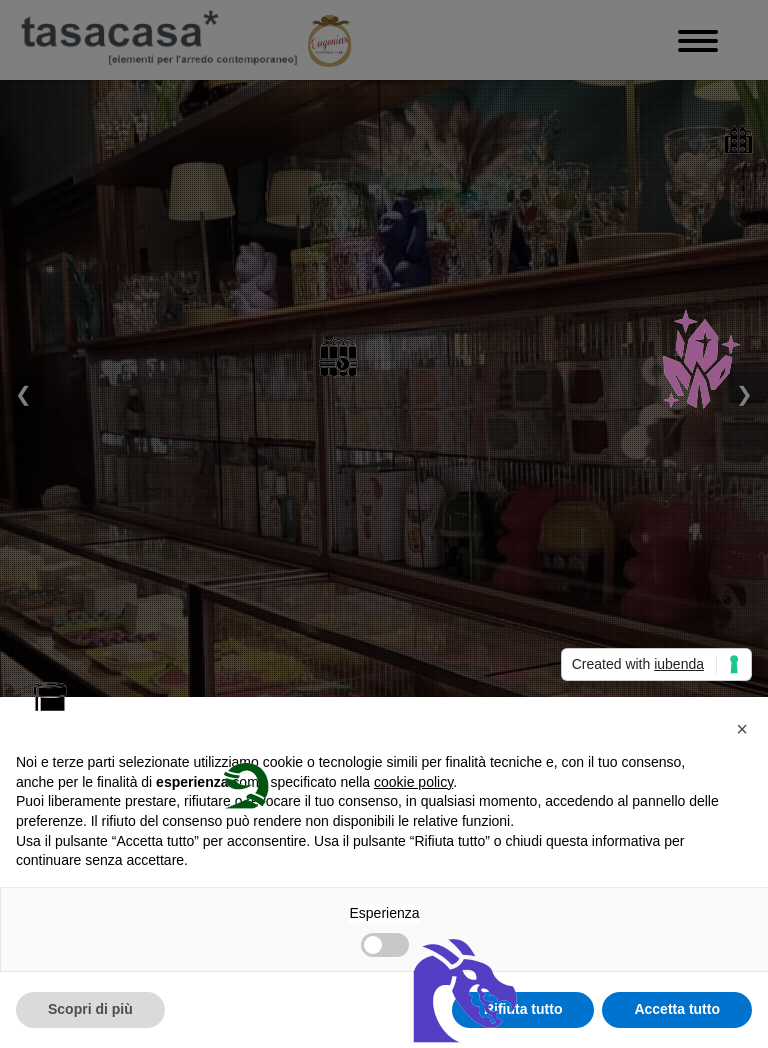 Image resolution: width=768 pixels, height=1048 pixels. What do you see at coordinates (738, 139) in the screenshot?
I see `decorative abstract building or castle icon` at bounding box center [738, 139].